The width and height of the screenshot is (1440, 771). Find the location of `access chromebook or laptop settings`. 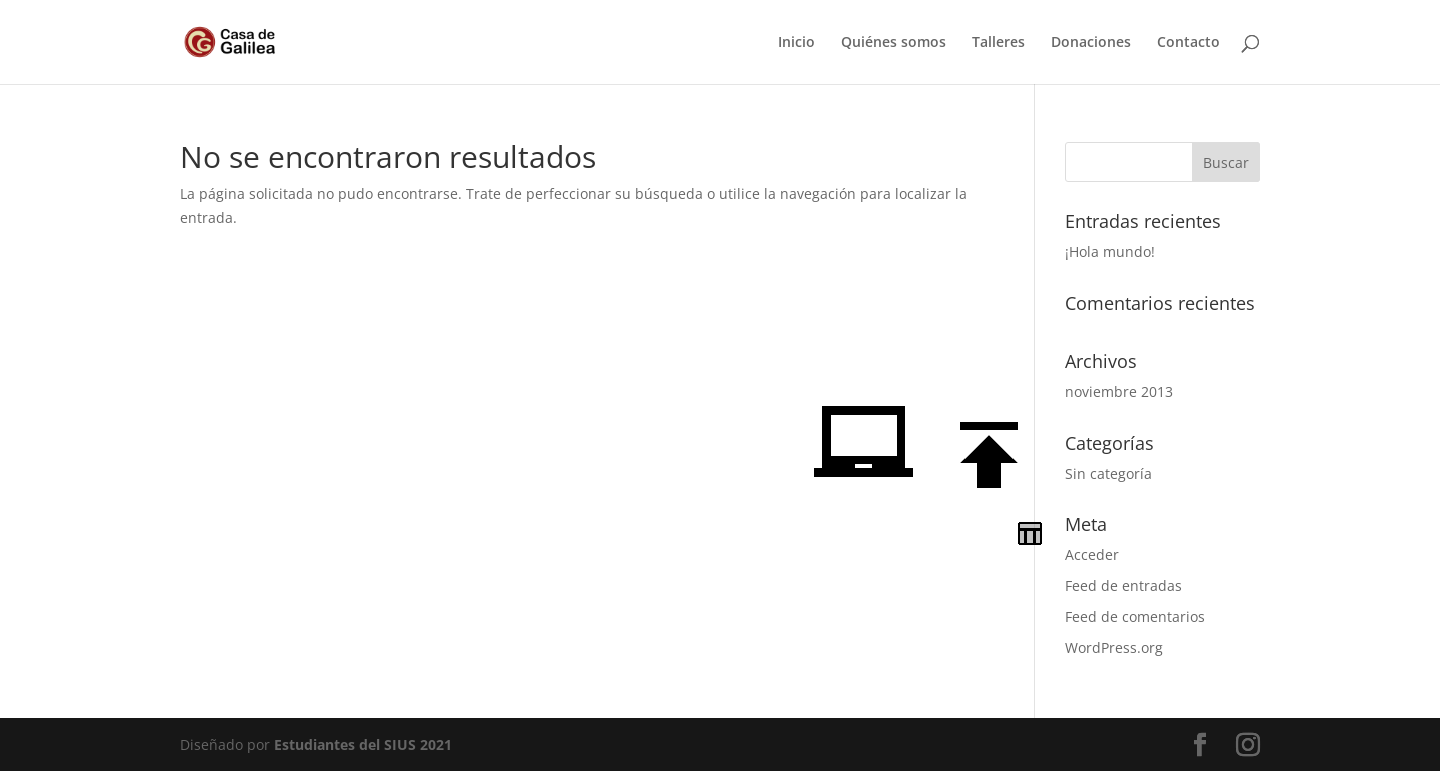

access chromebook or laptop settings is located at coordinates (863, 443).